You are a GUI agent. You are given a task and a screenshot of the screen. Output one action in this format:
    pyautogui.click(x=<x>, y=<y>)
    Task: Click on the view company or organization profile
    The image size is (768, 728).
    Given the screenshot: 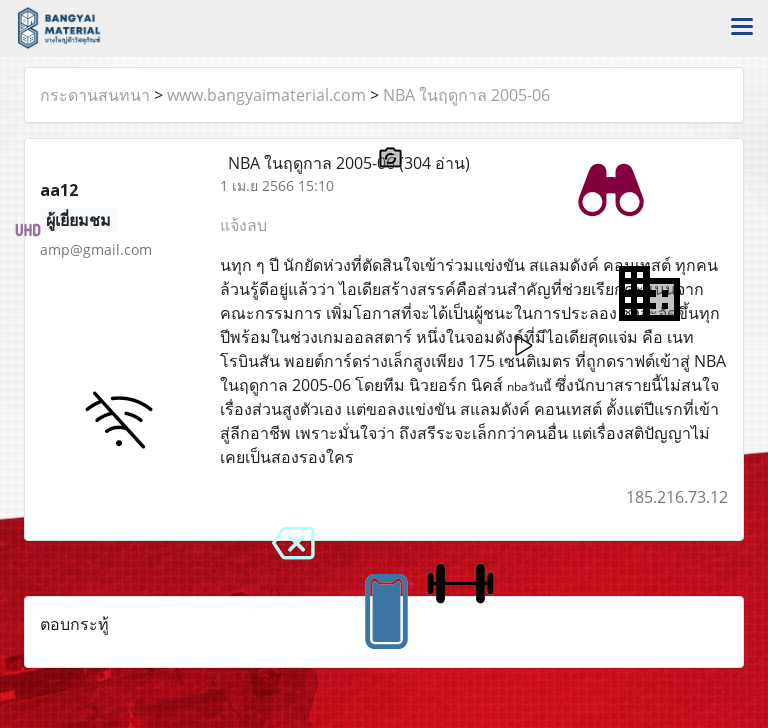 What is the action you would take?
    pyautogui.click(x=649, y=293)
    